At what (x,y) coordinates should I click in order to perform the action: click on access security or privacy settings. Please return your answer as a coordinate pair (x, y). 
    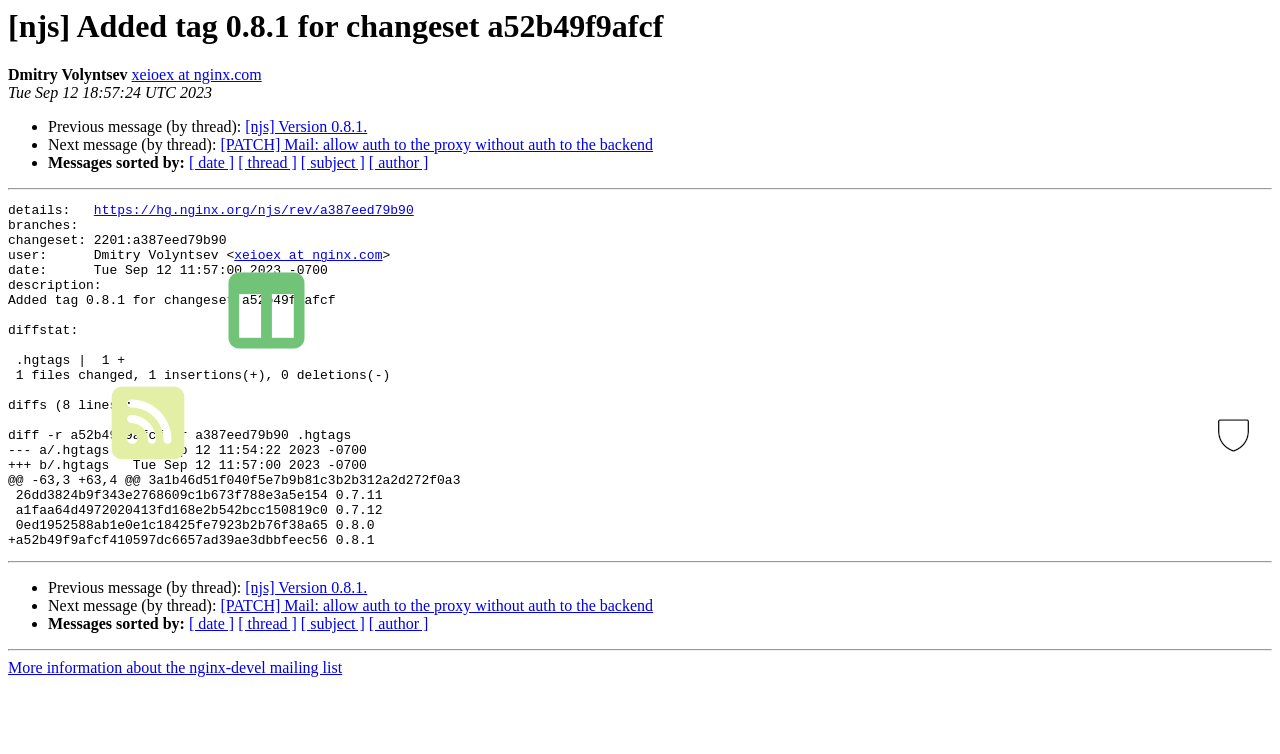
    Looking at the image, I should click on (1233, 433).